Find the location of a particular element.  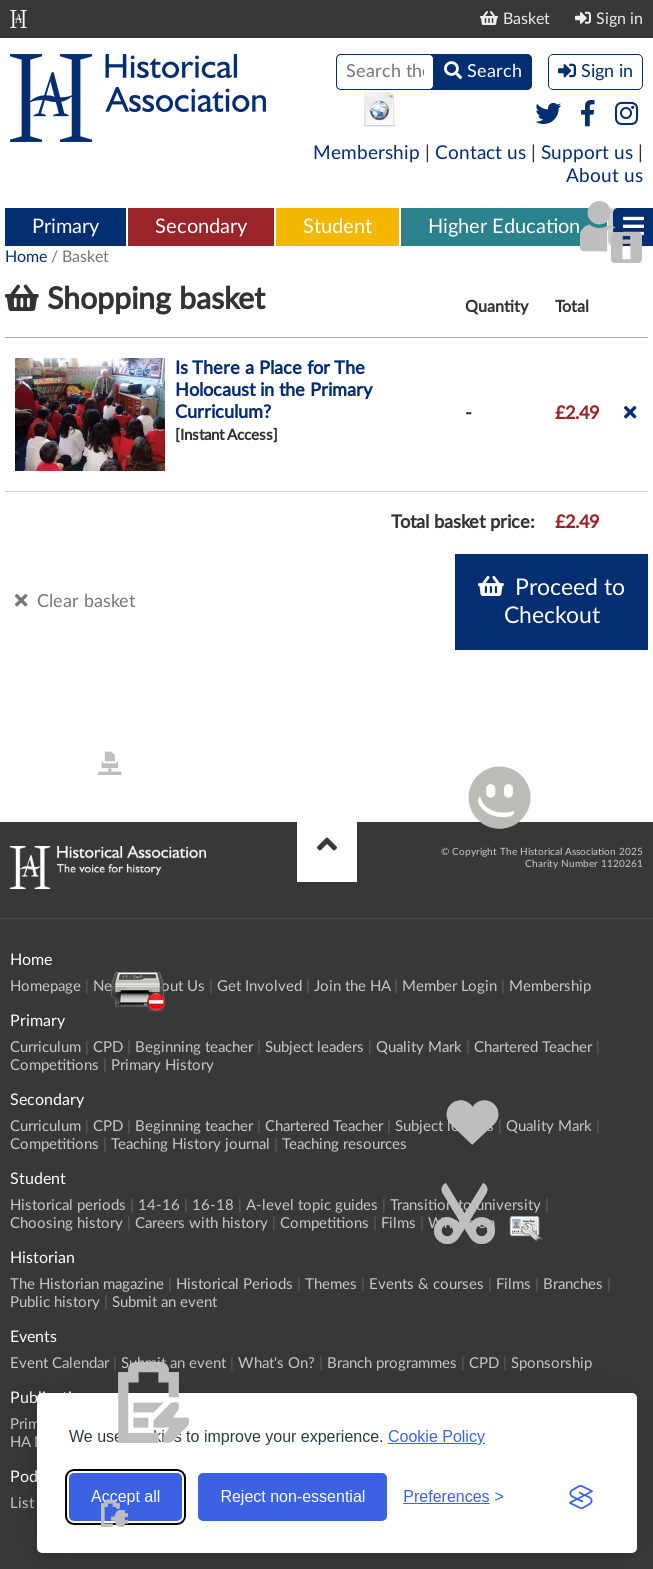

insert smirking emoji in message is located at coordinates (499, 797).